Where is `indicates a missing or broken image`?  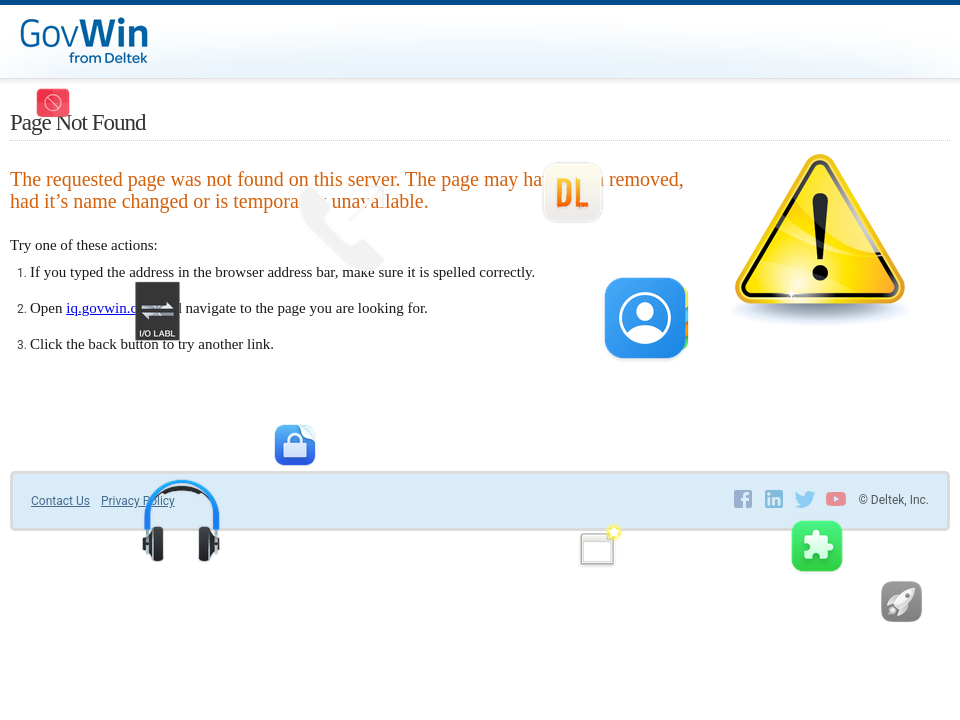 indicates a missing or broken image is located at coordinates (53, 102).